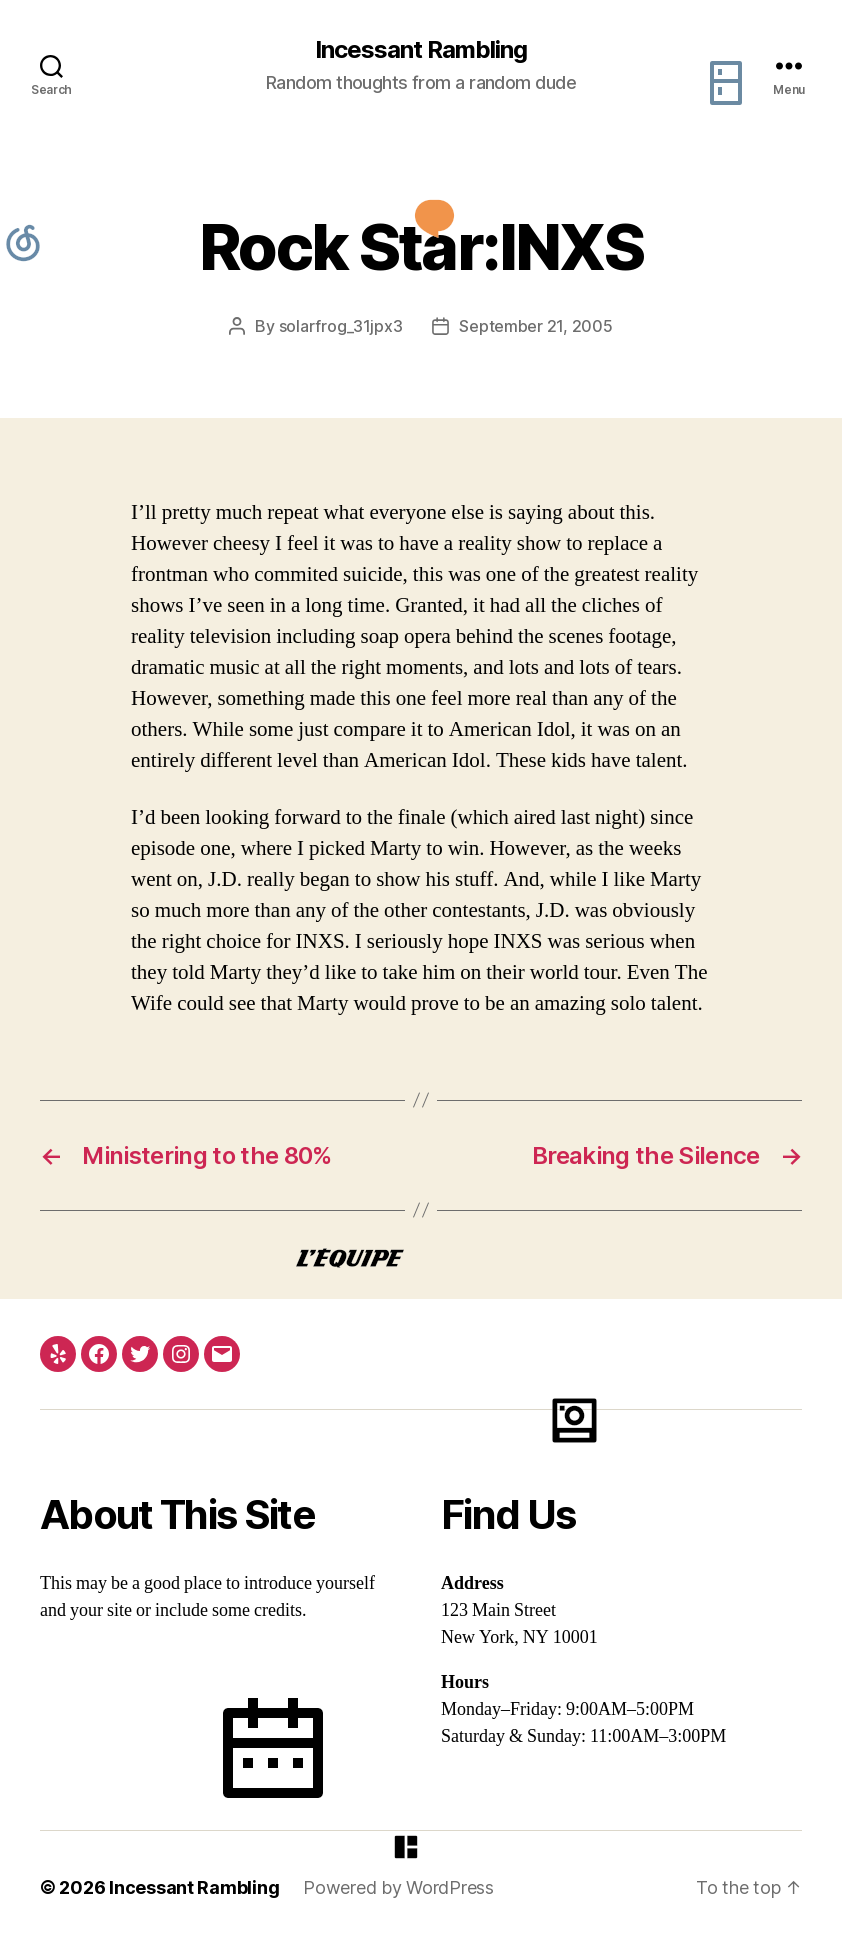 The width and height of the screenshot is (842, 1944). What do you see at coordinates (726, 83) in the screenshot?
I see `access refrigerator or kitchen appliance controls` at bounding box center [726, 83].